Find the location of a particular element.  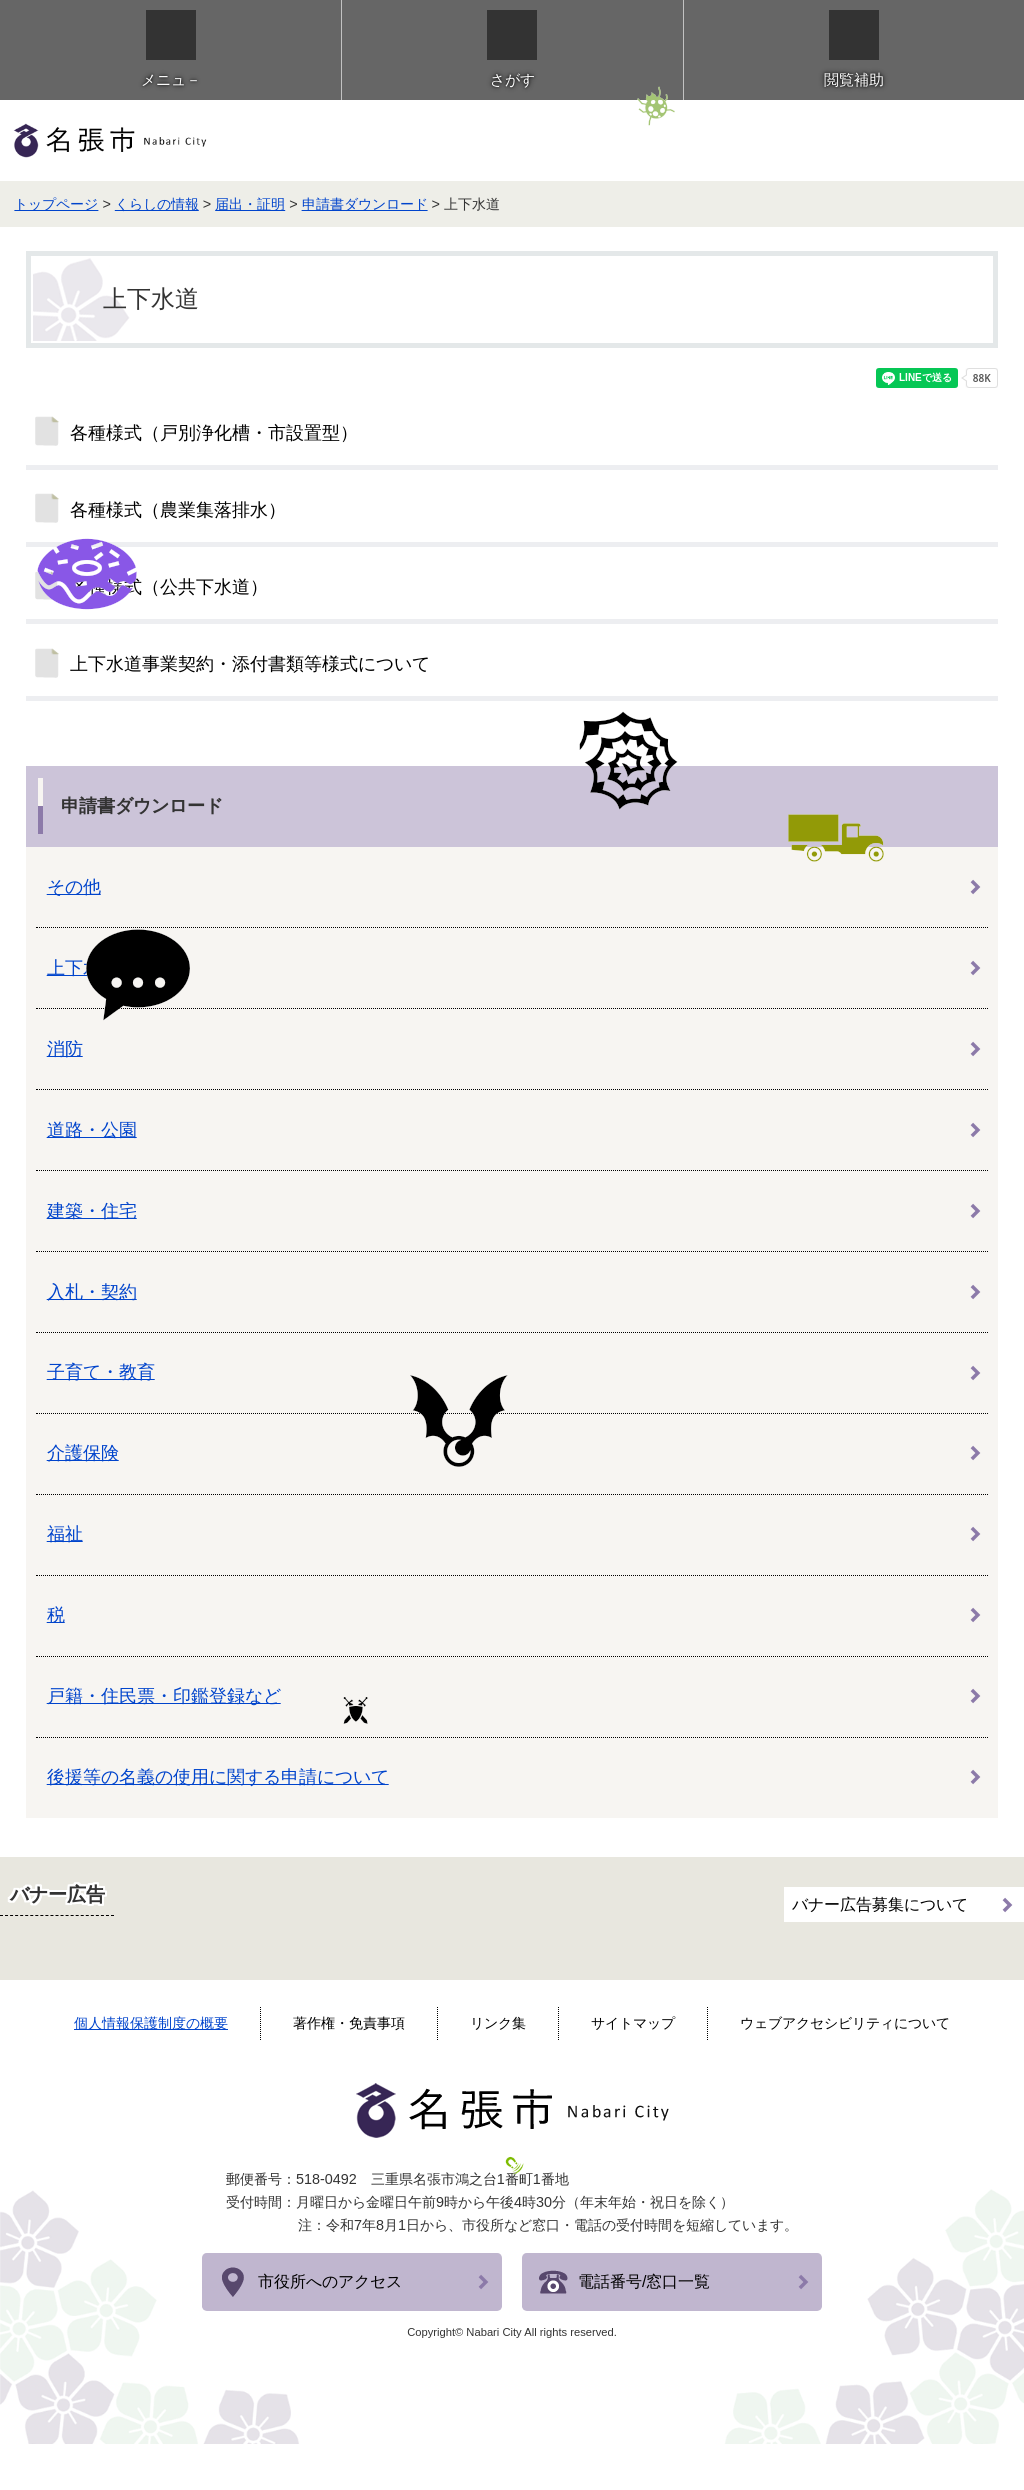

attract or collect items in a game is located at coordinates (514, 2165).